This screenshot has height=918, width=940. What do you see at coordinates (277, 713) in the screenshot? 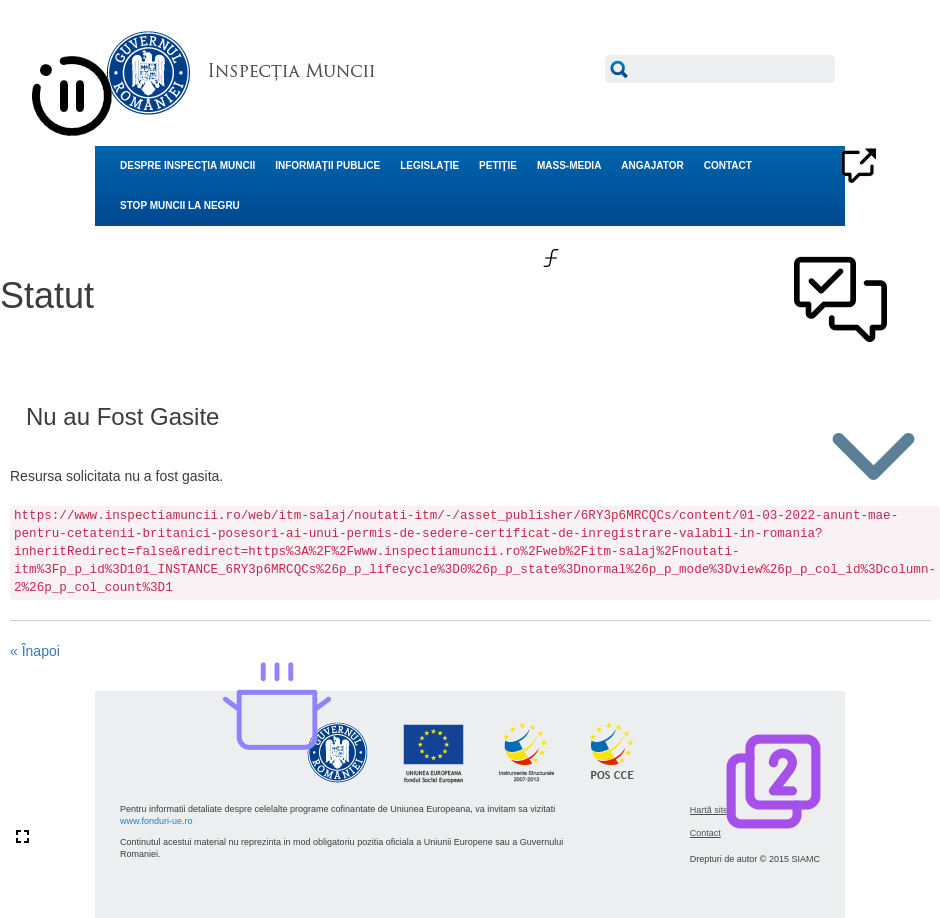
I see `access recipes or cooking content` at bounding box center [277, 713].